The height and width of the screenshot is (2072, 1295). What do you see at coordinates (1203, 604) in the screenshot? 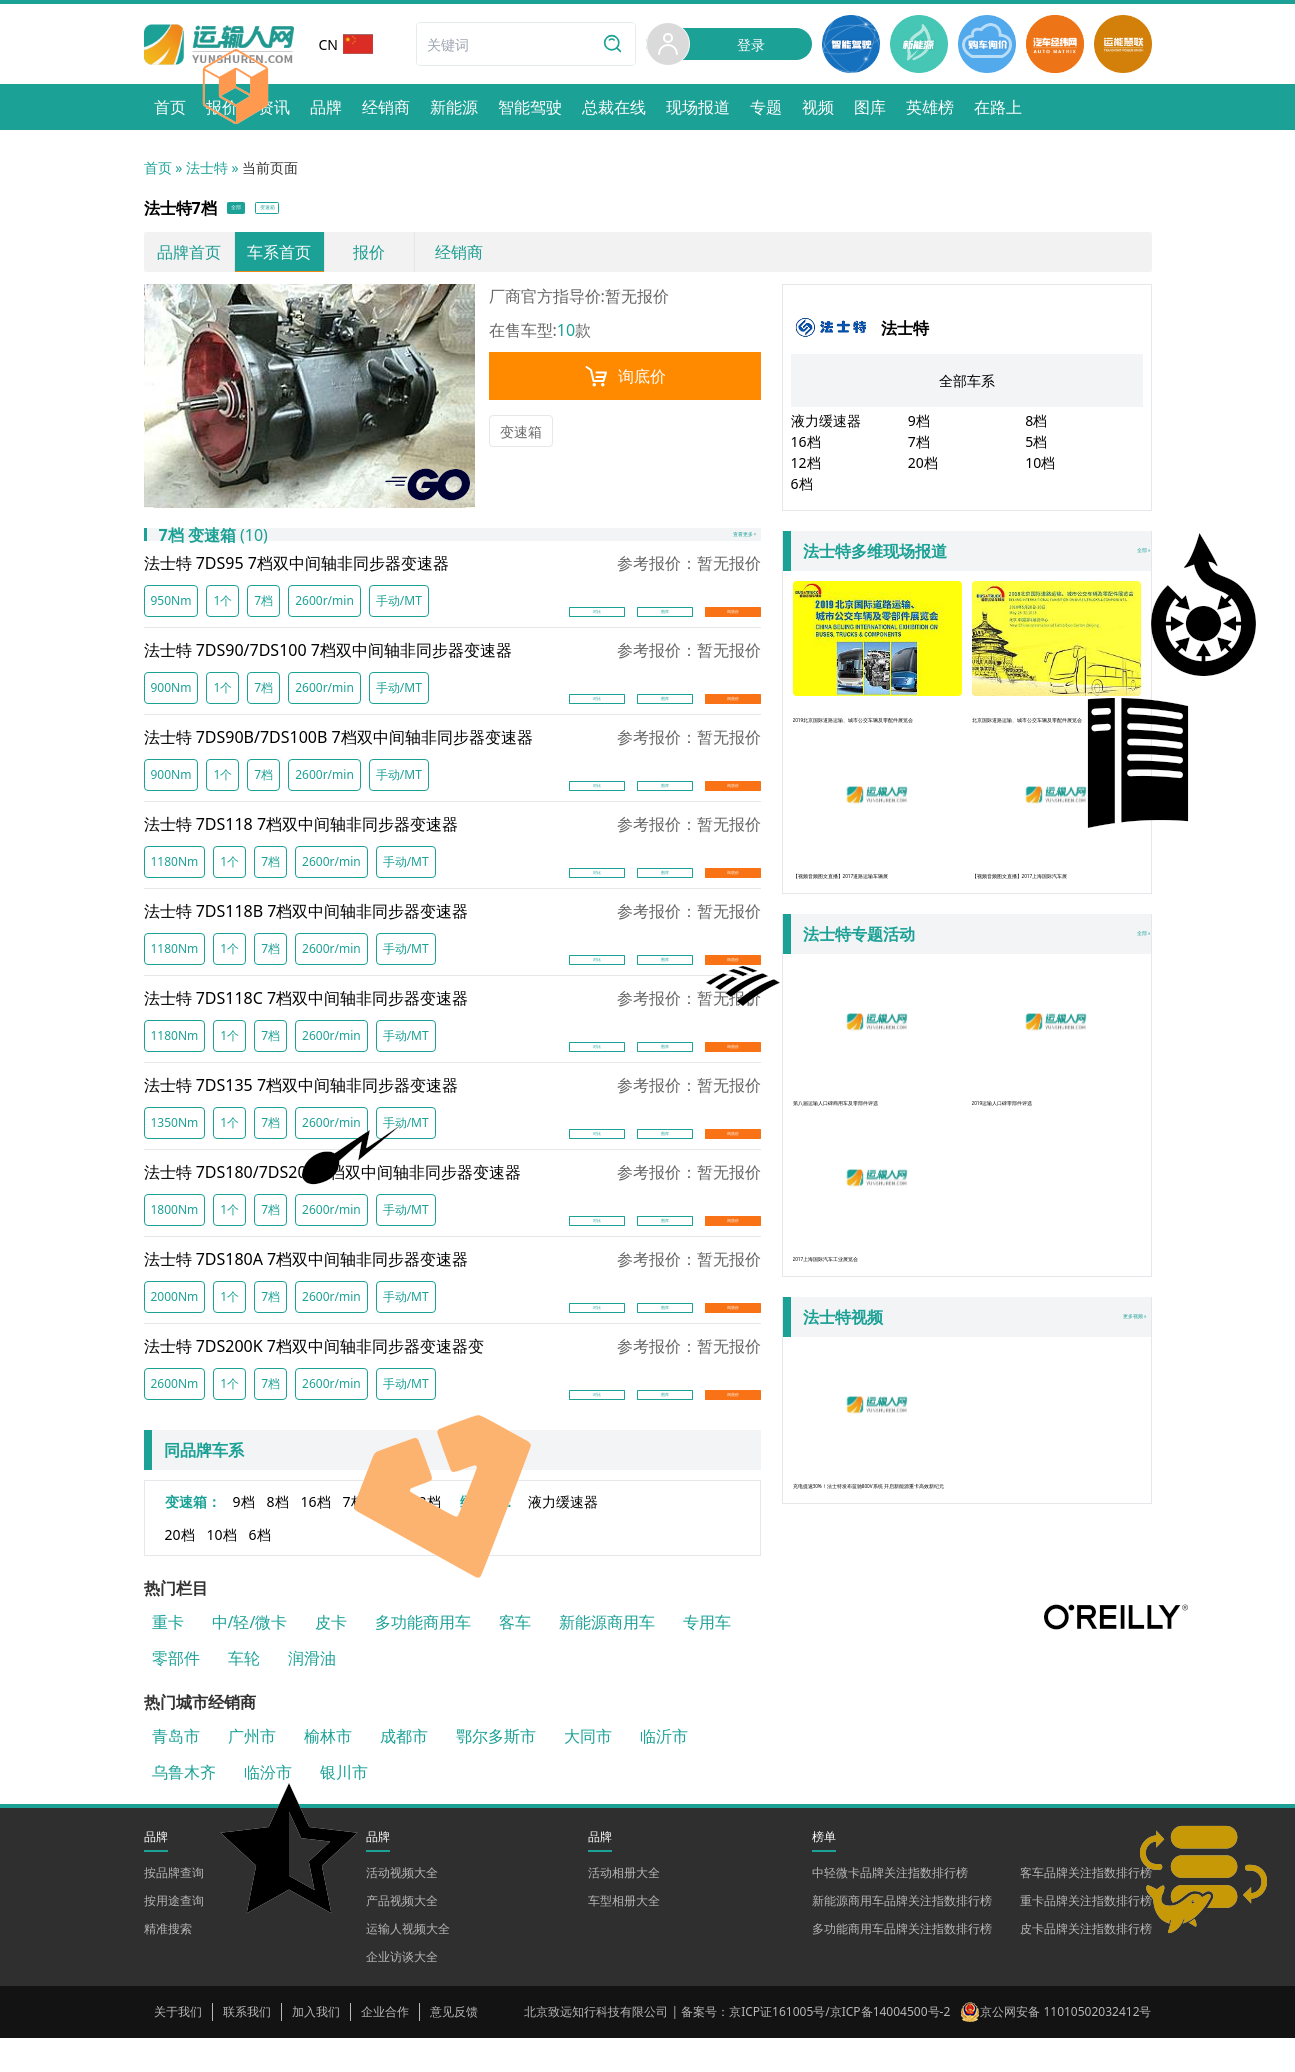
I see `visit wikimedia commons` at bounding box center [1203, 604].